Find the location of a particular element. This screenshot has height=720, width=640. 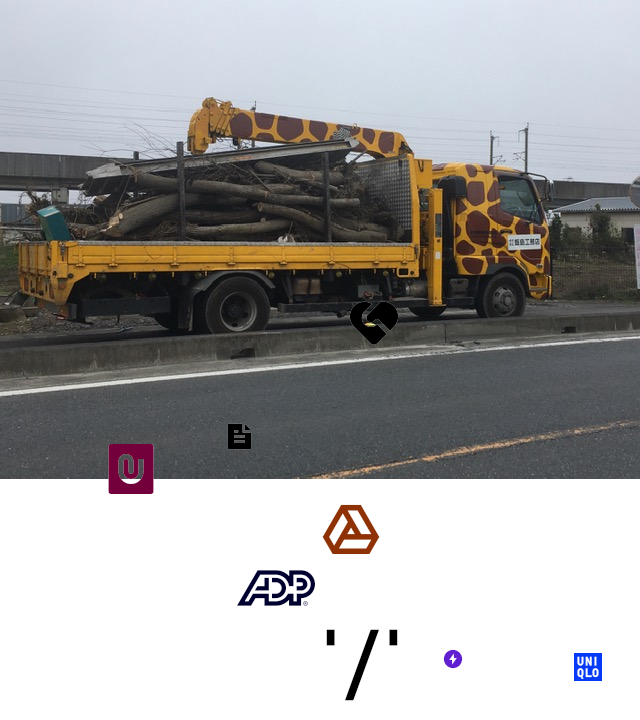

access slash commands menu is located at coordinates (362, 665).